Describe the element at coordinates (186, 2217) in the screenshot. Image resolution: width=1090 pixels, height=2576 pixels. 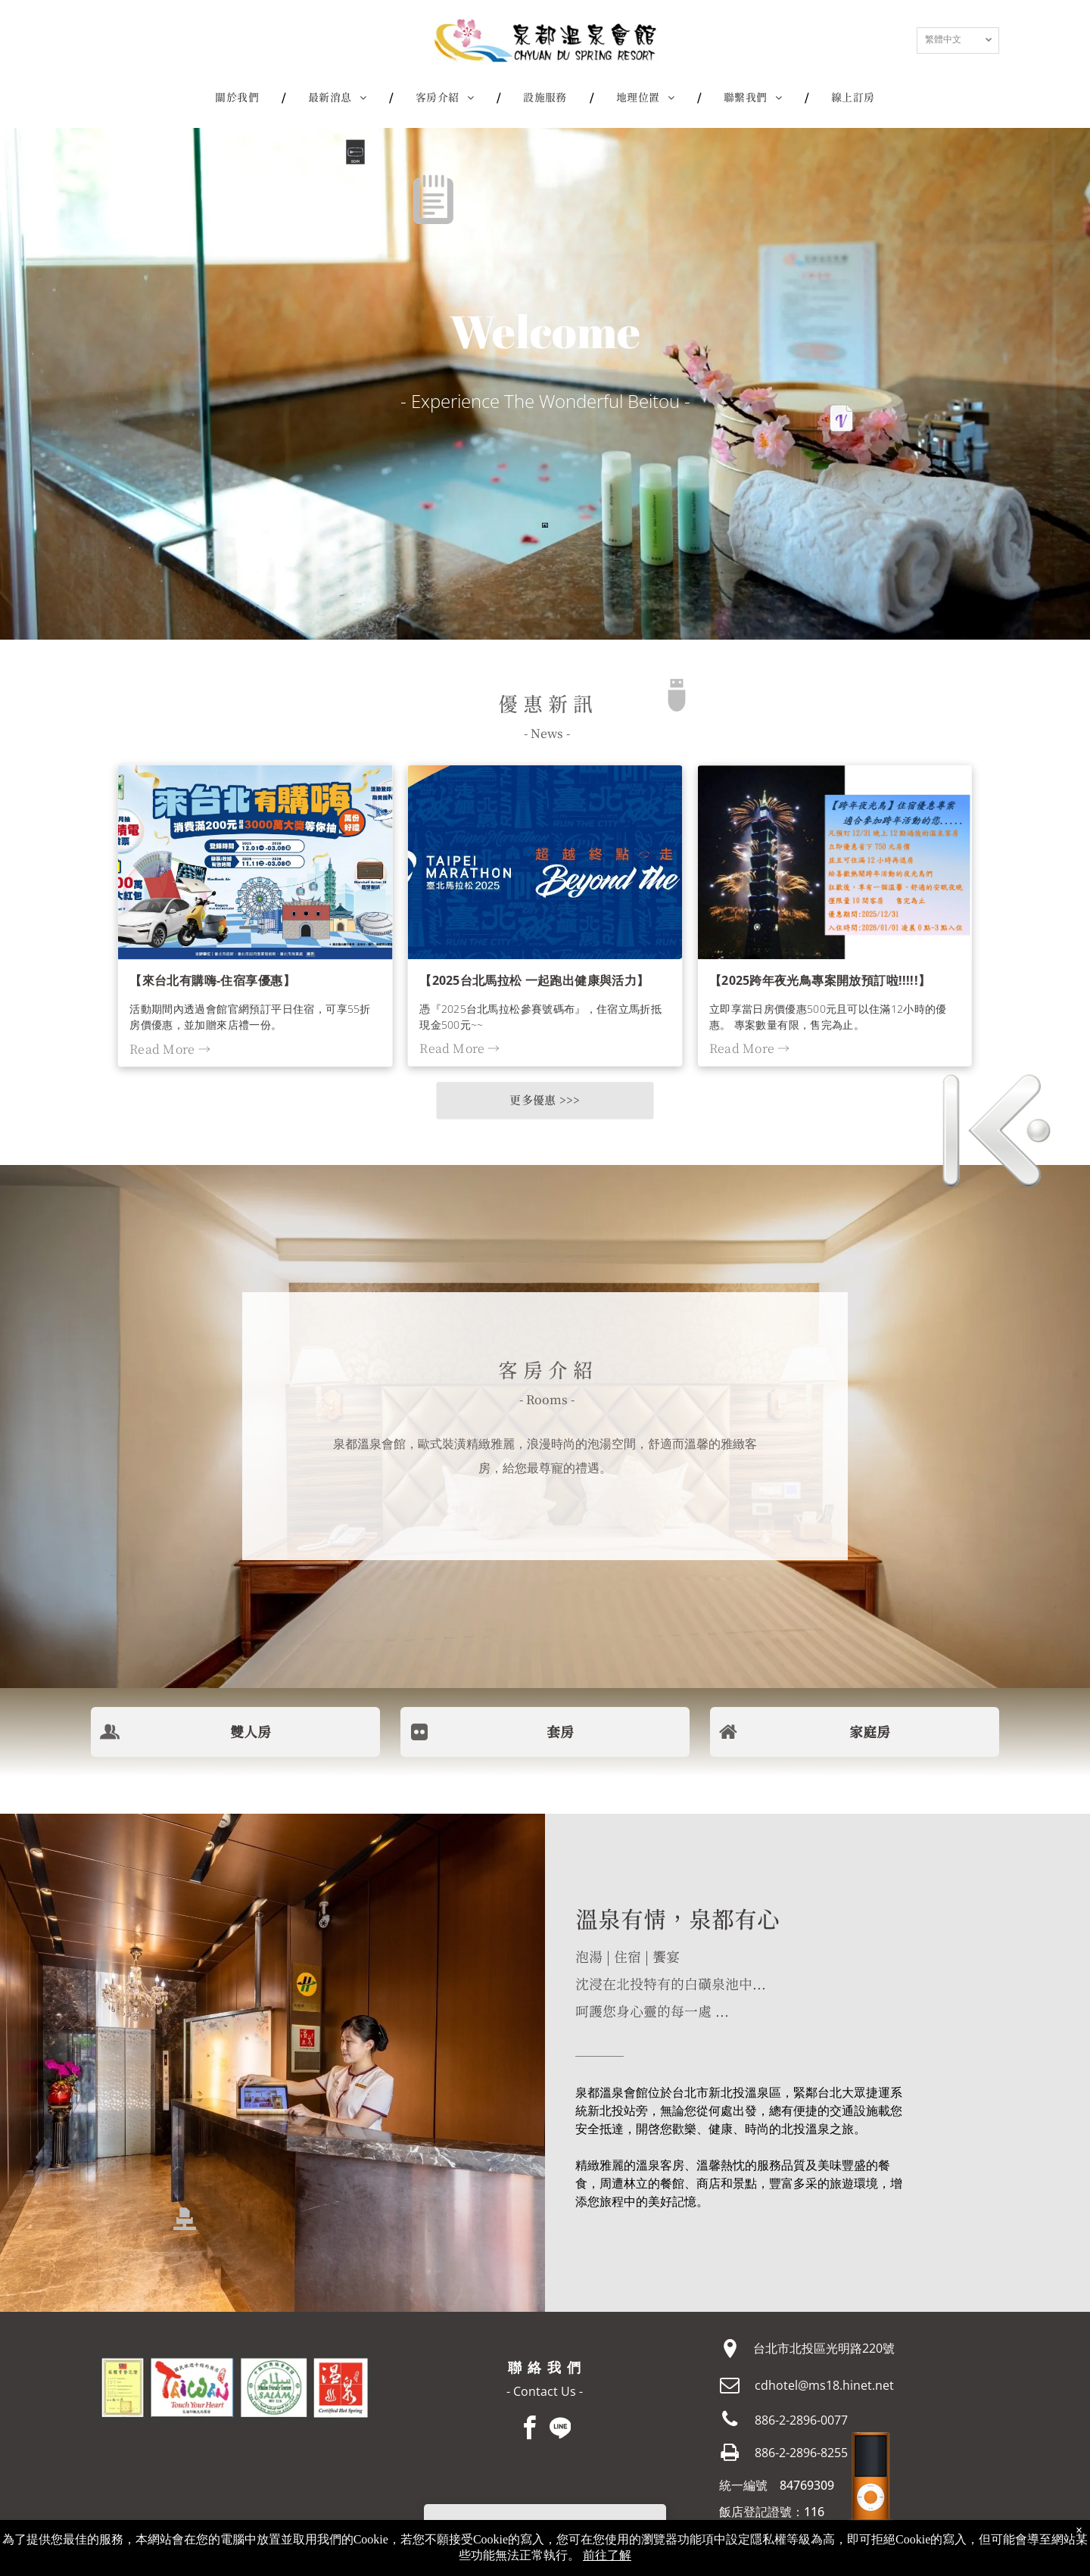
I see `connect to a network printer` at that location.